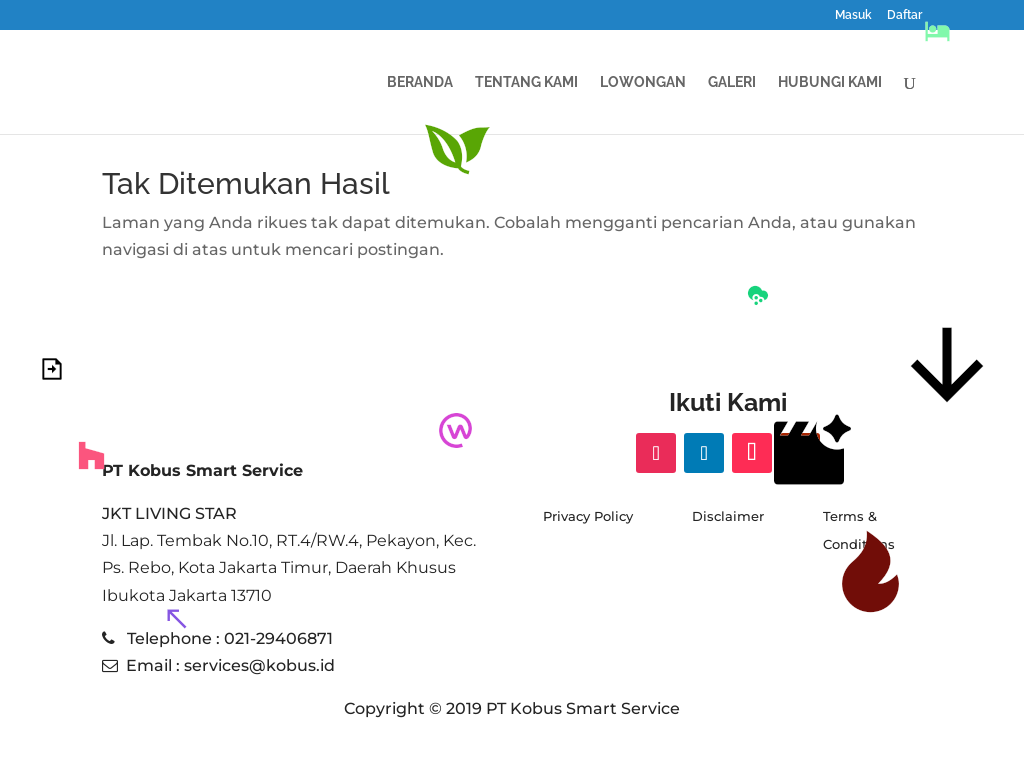 Image resolution: width=1024 pixels, height=782 pixels. What do you see at coordinates (176, 618) in the screenshot?
I see `navigate back and up in hierarchy` at bounding box center [176, 618].